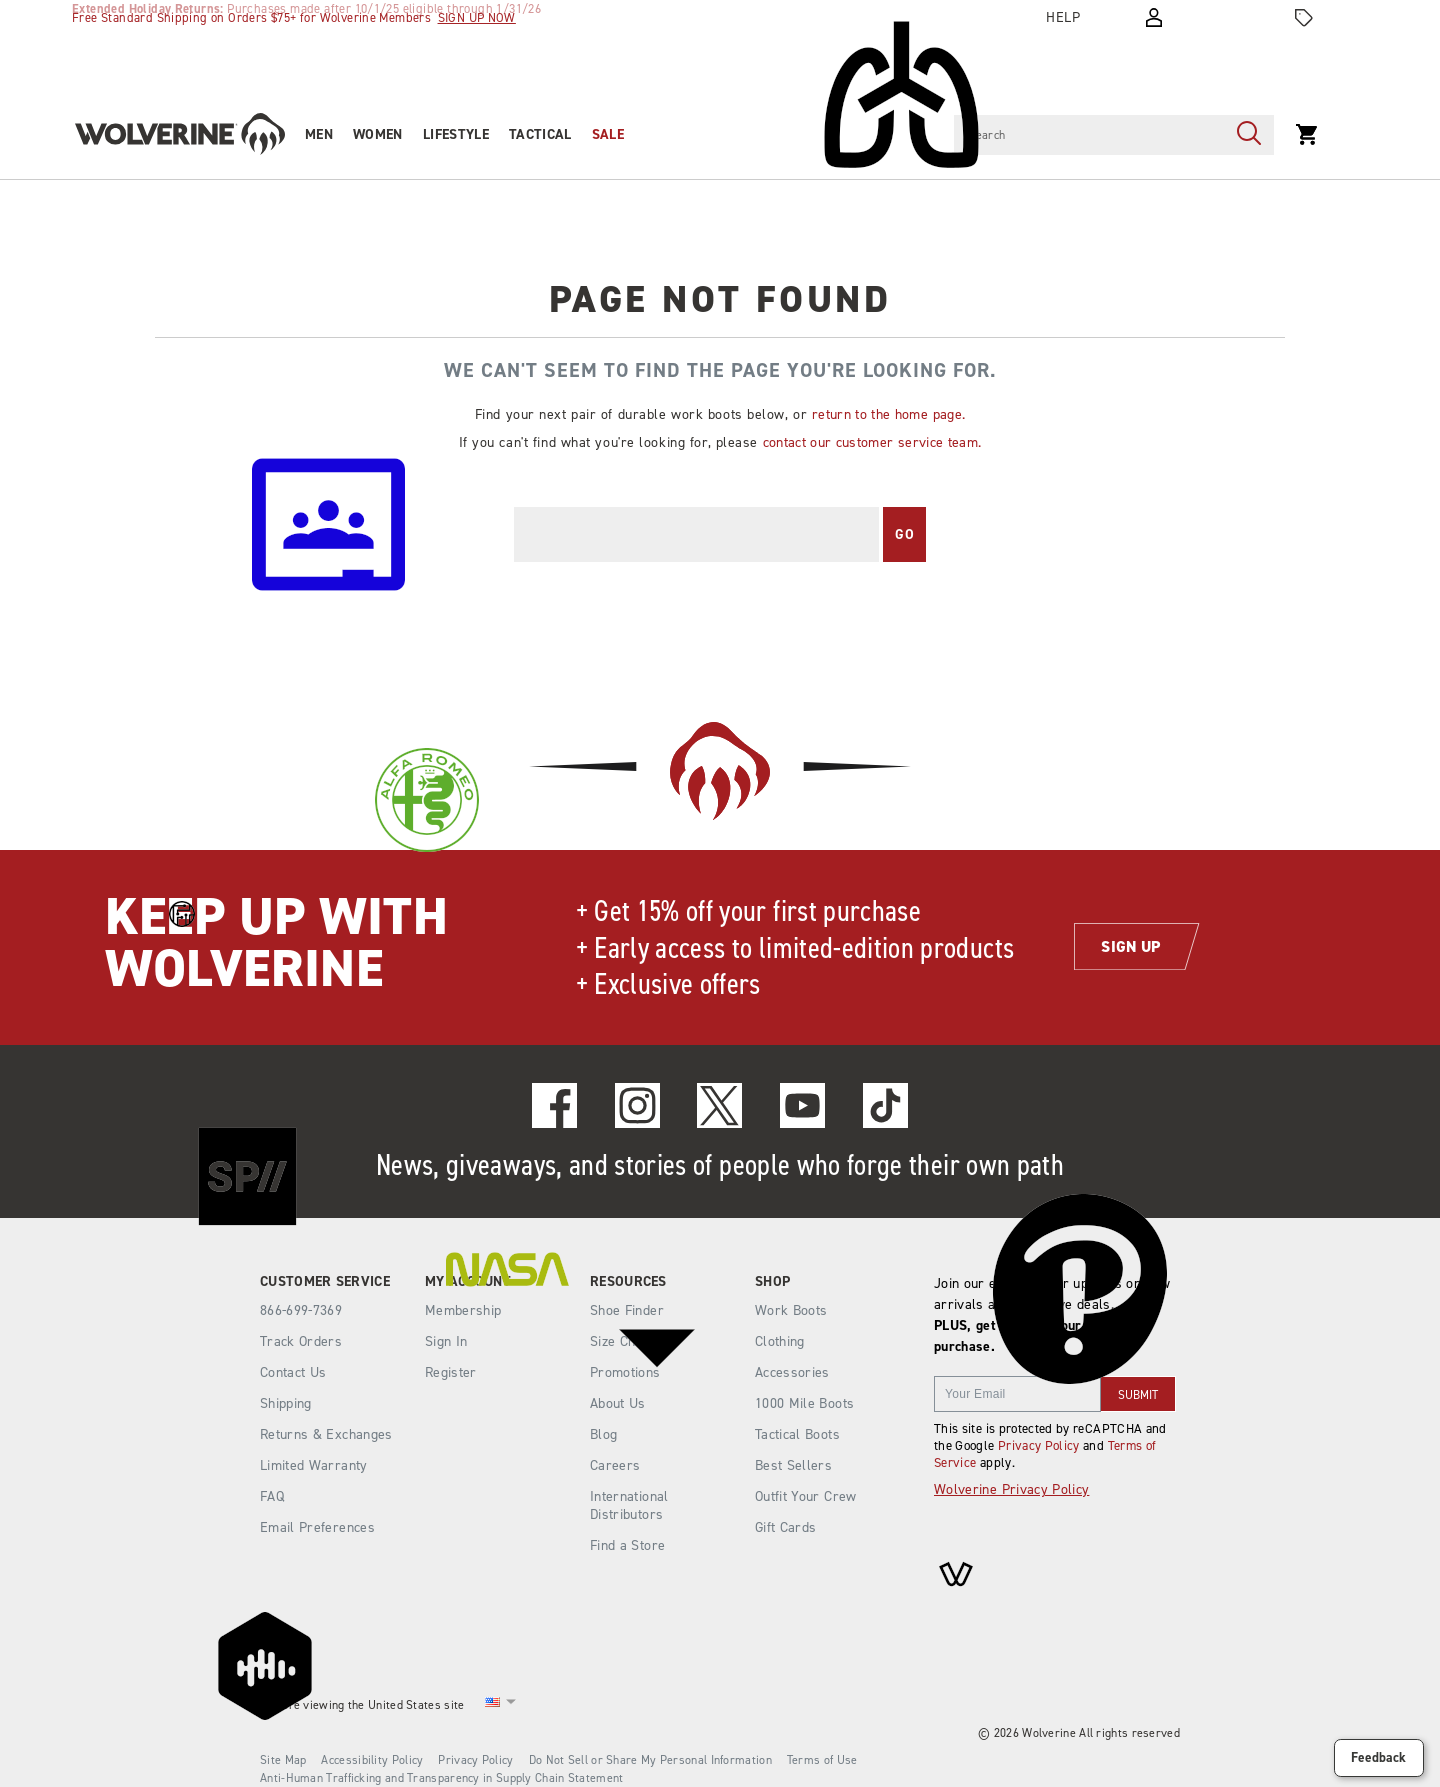 This screenshot has height=1787, width=1440. What do you see at coordinates (427, 800) in the screenshot?
I see `Alfa Romeo brand logo` at bounding box center [427, 800].